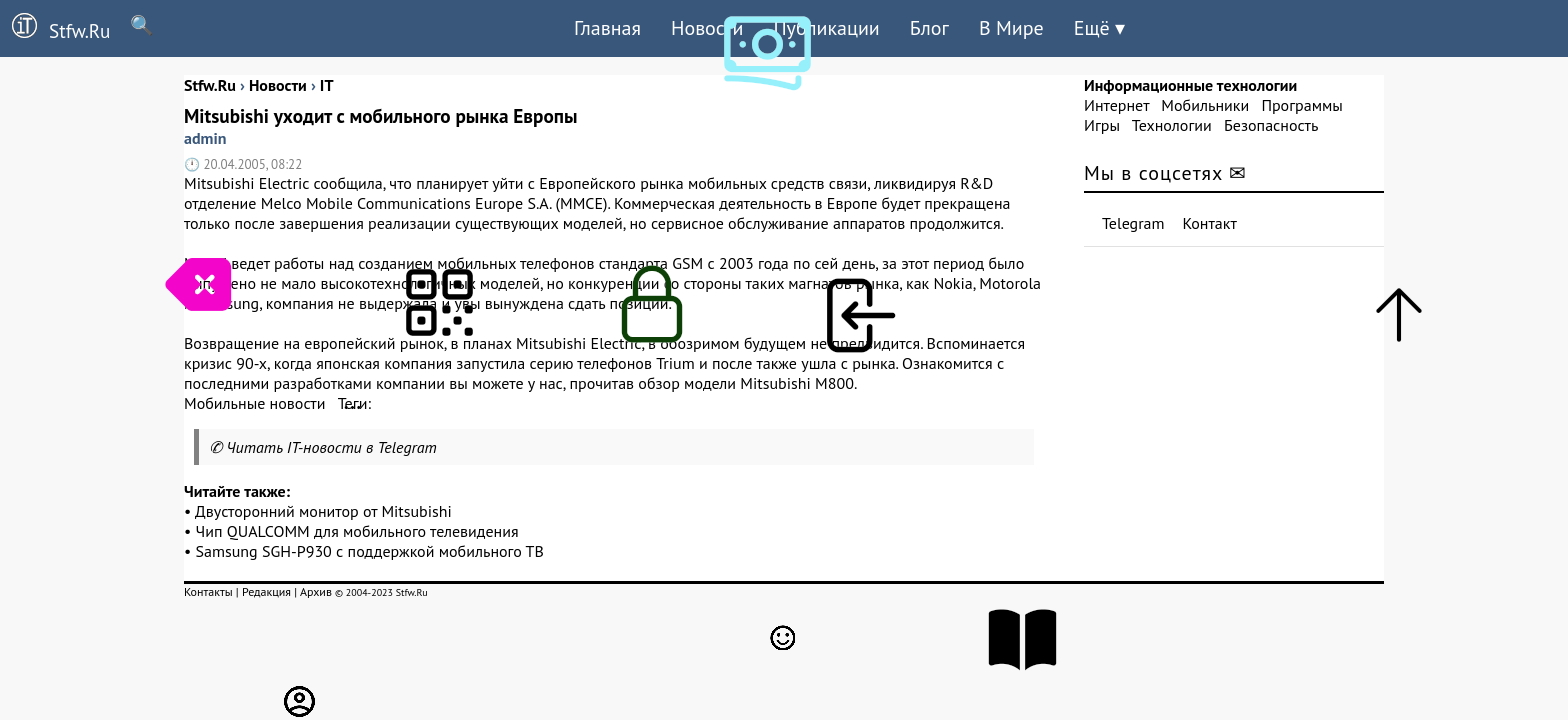 This screenshot has height=720, width=1568. I want to click on access your profile or account settings, so click(299, 701).